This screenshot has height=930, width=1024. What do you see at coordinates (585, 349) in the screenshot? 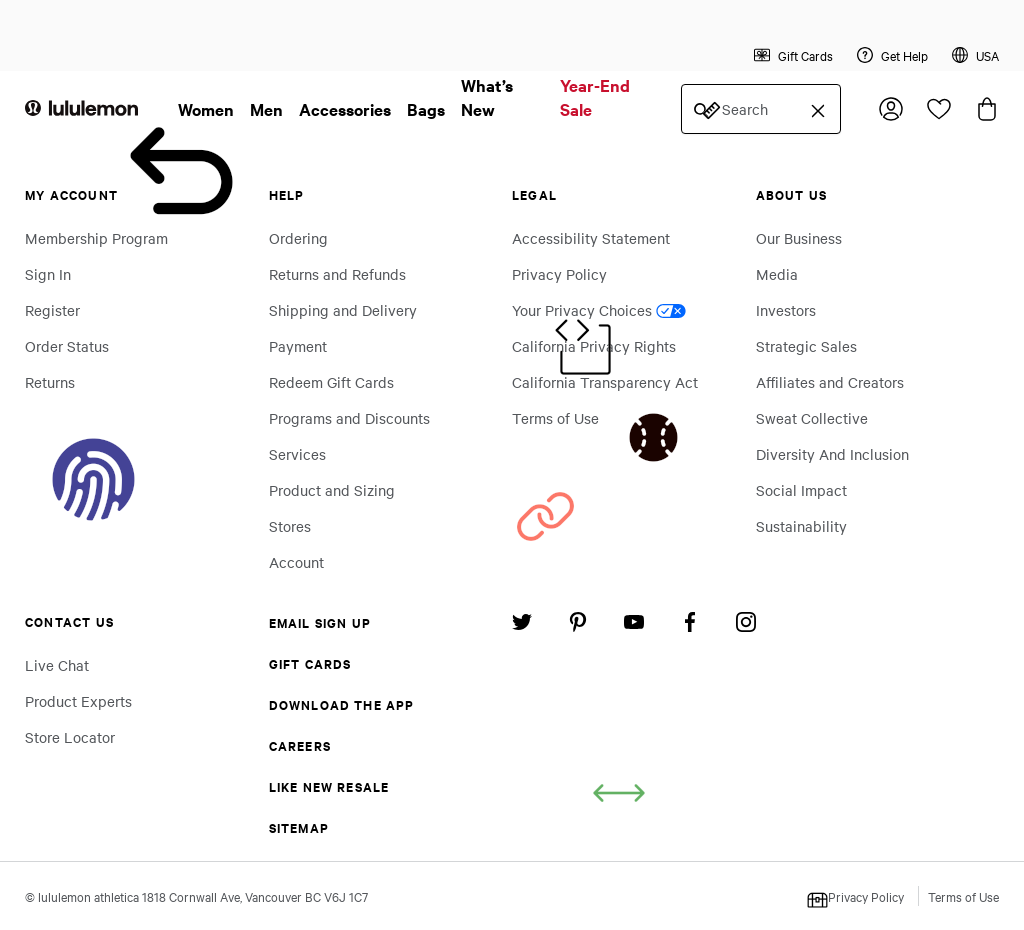
I see `insert a code block or snippet` at bounding box center [585, 349].